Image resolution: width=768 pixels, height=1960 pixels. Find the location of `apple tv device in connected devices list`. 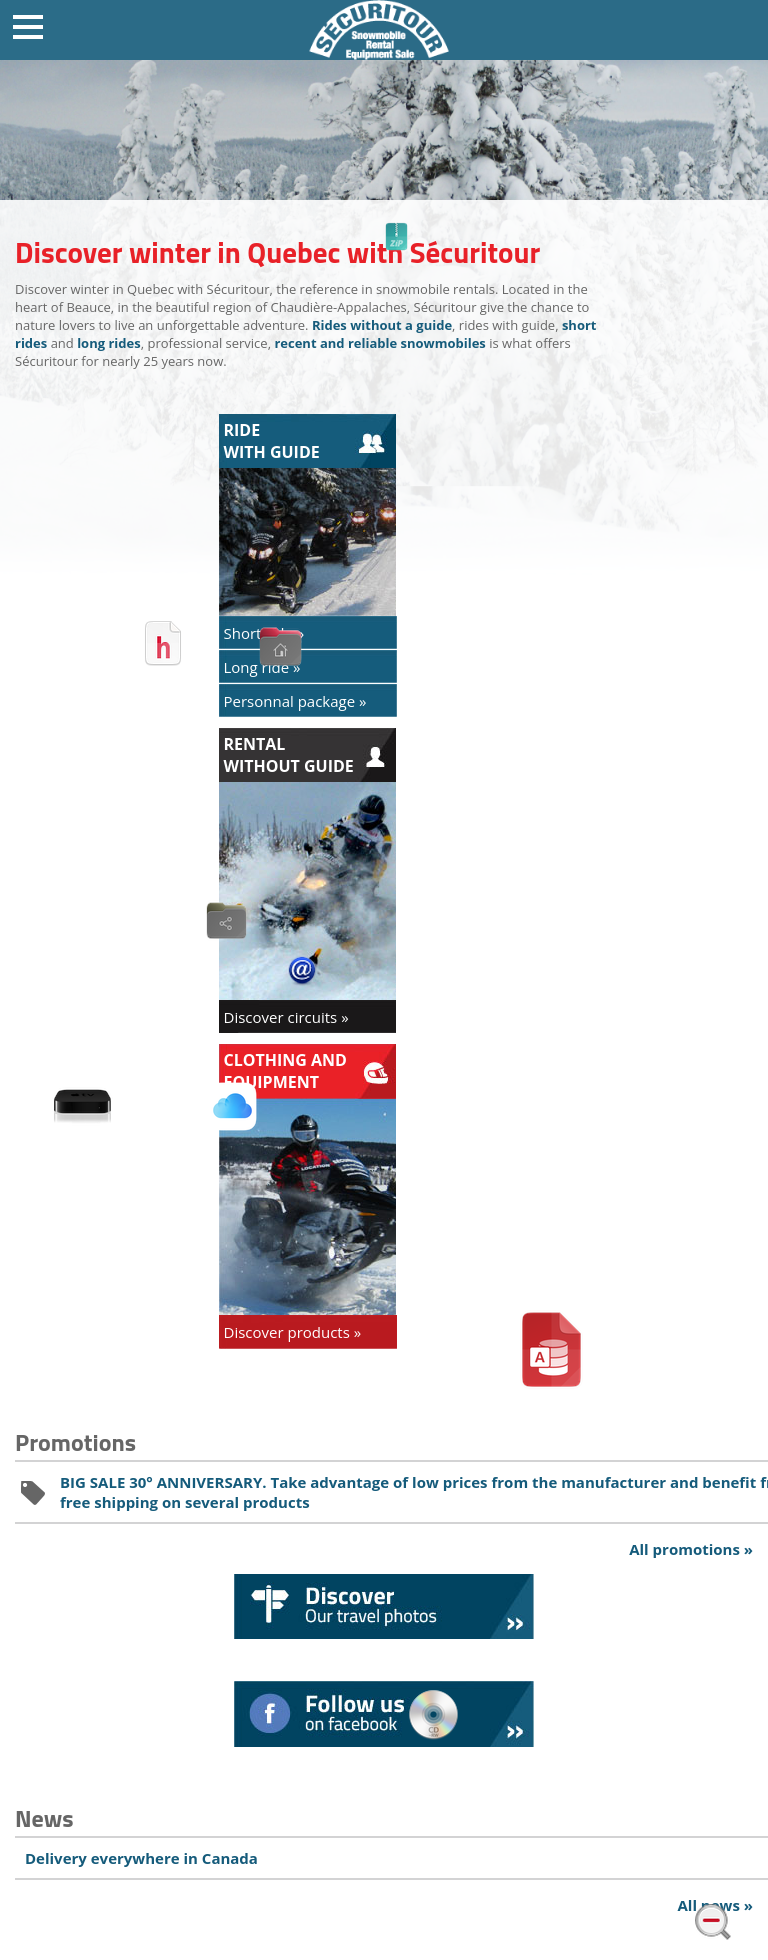

apple tv device in connected devices list is located at coordinates (82, 1107).